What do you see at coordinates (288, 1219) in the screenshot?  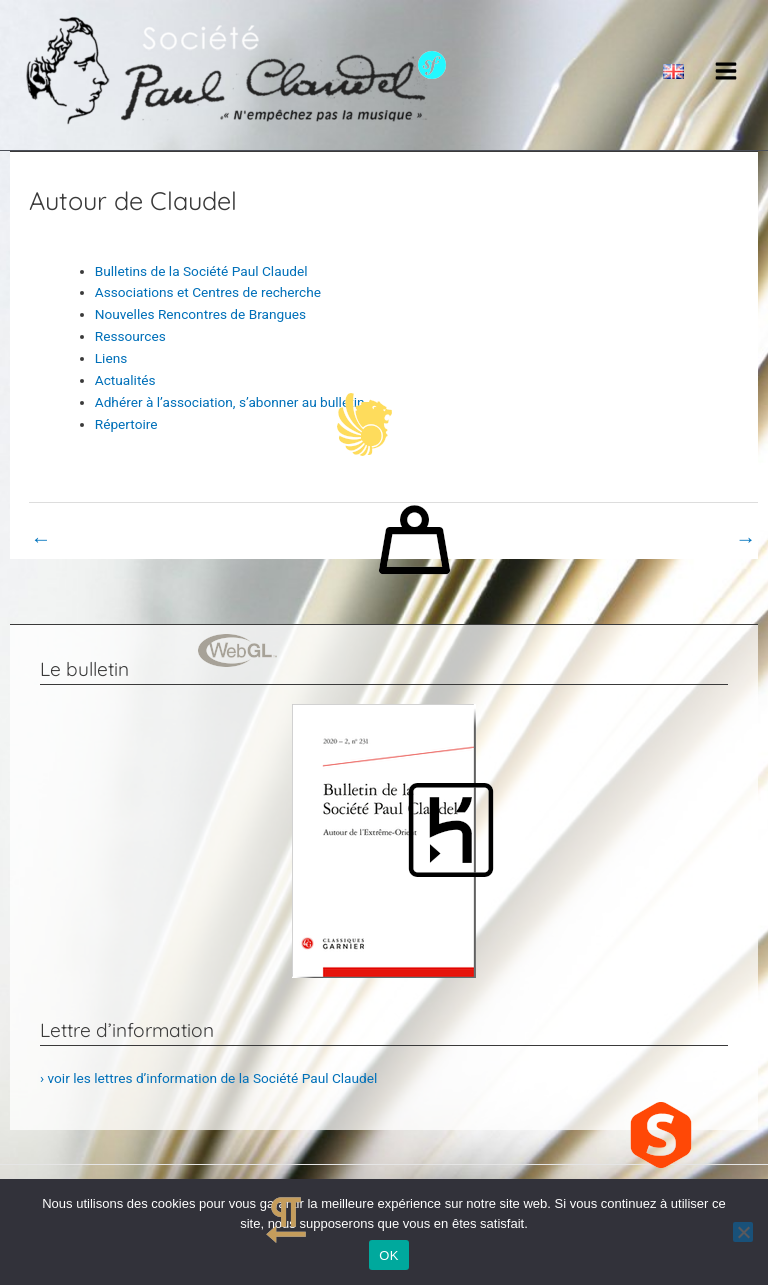 I see `switch text direction to right-to-left` at bounding box center [288, 1219].